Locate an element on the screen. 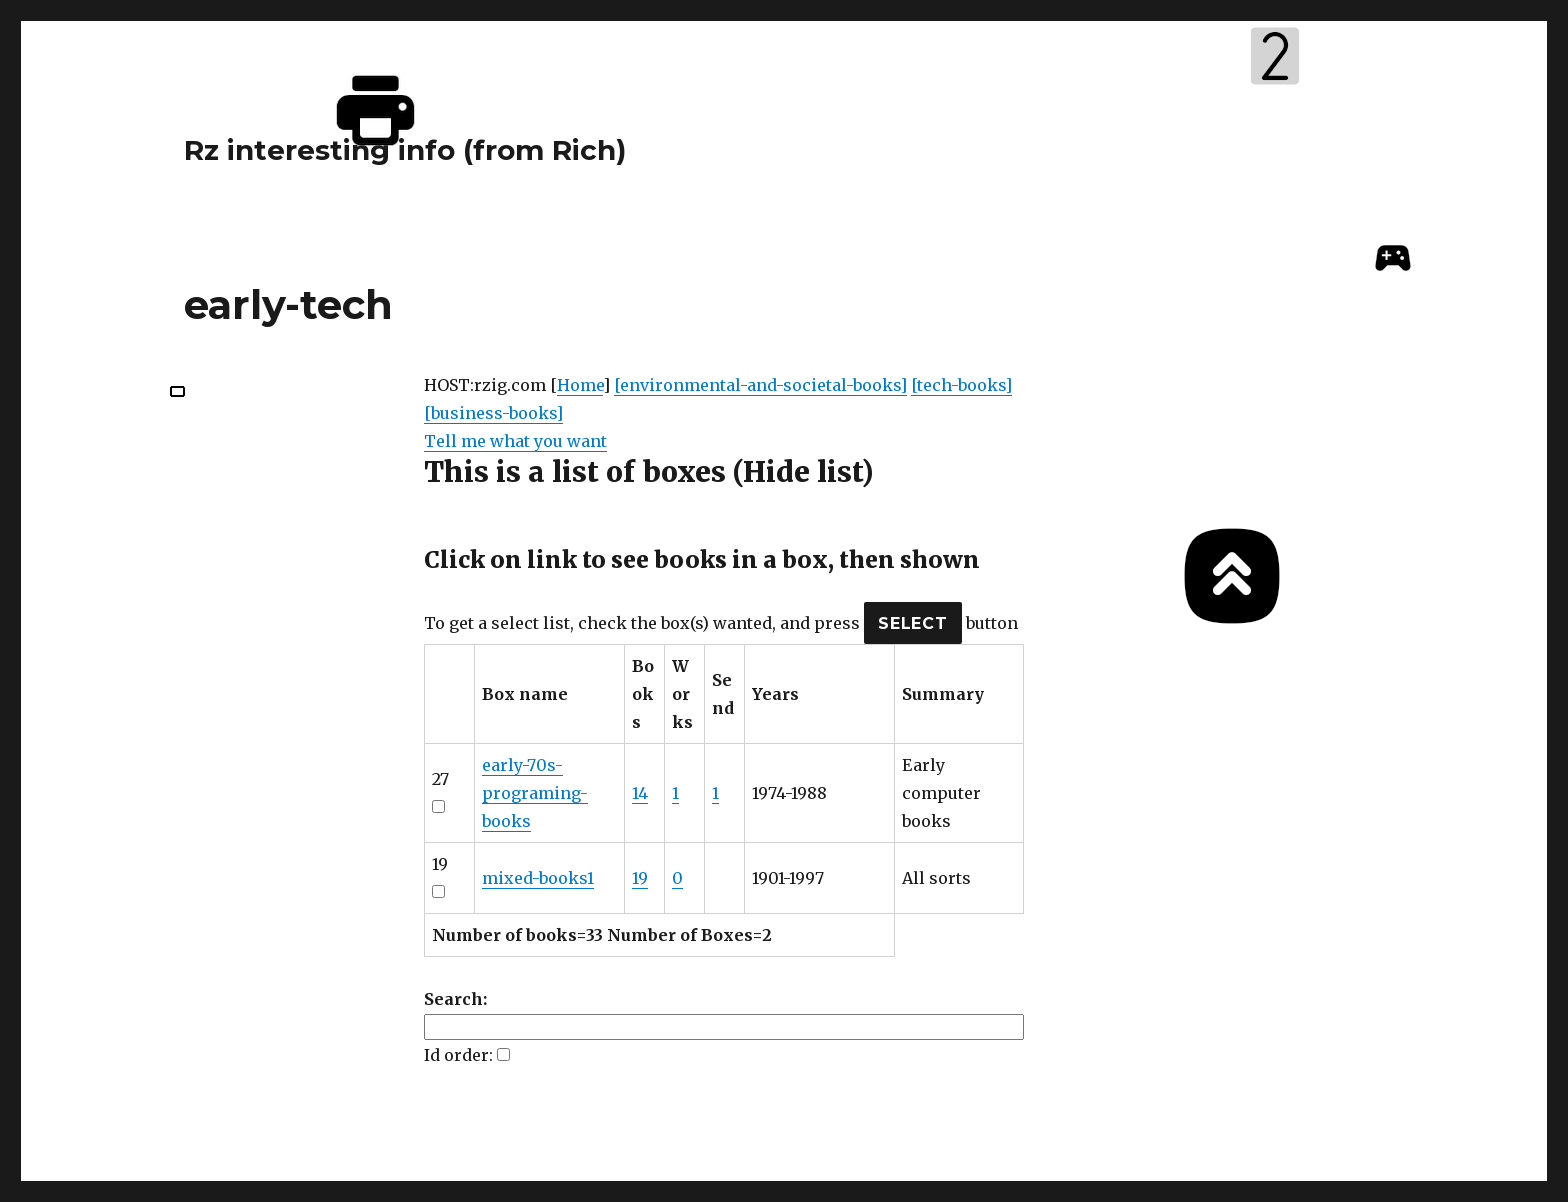 The width and height of the screenshot is (1568, 1202). indicates step two in a multi-step process is located at coordinates (1275, 56).